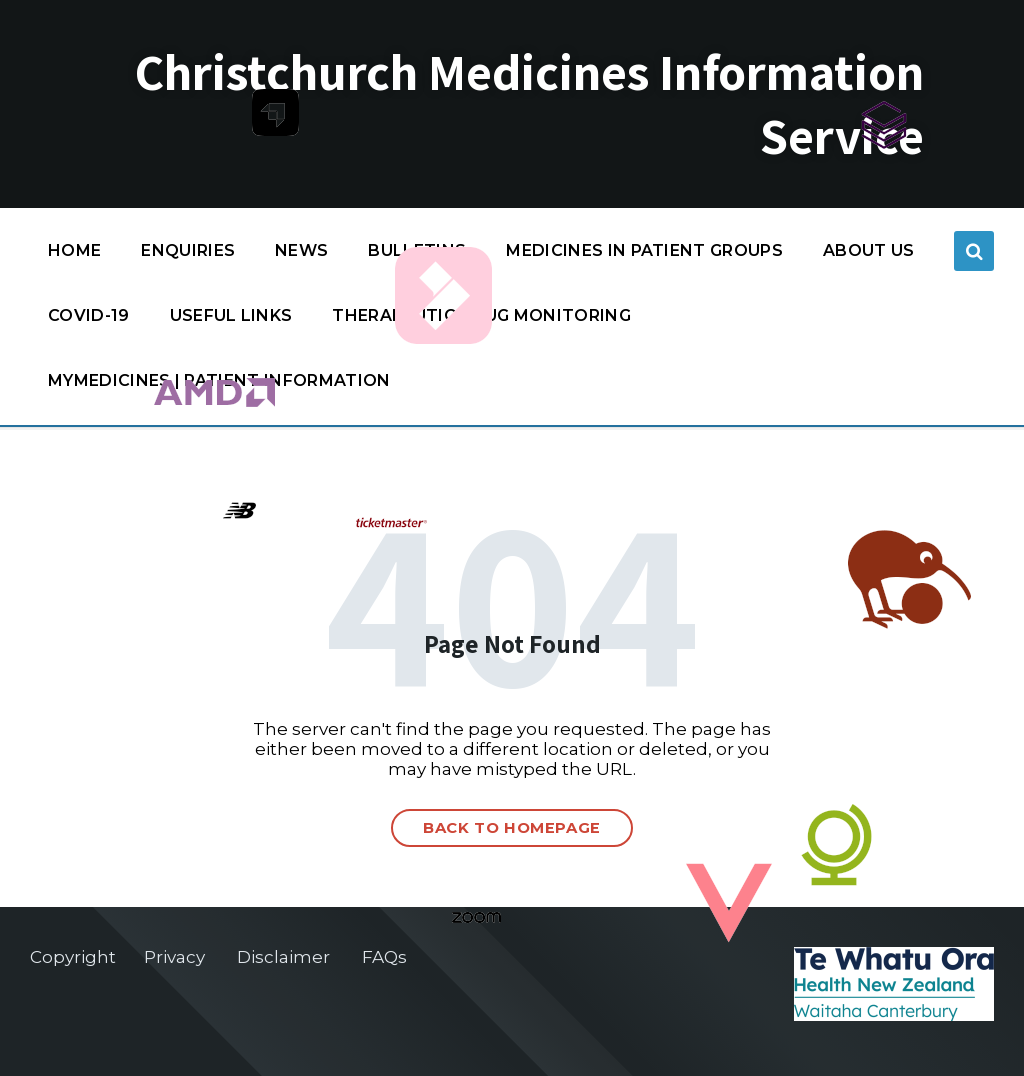 Image resolution: width=1024 pixels, height=1076 pixels. What do you see at coordinates (239, 510) in the screenshot?
I see `New Balance brand logo` at bounding box center [239, 510].